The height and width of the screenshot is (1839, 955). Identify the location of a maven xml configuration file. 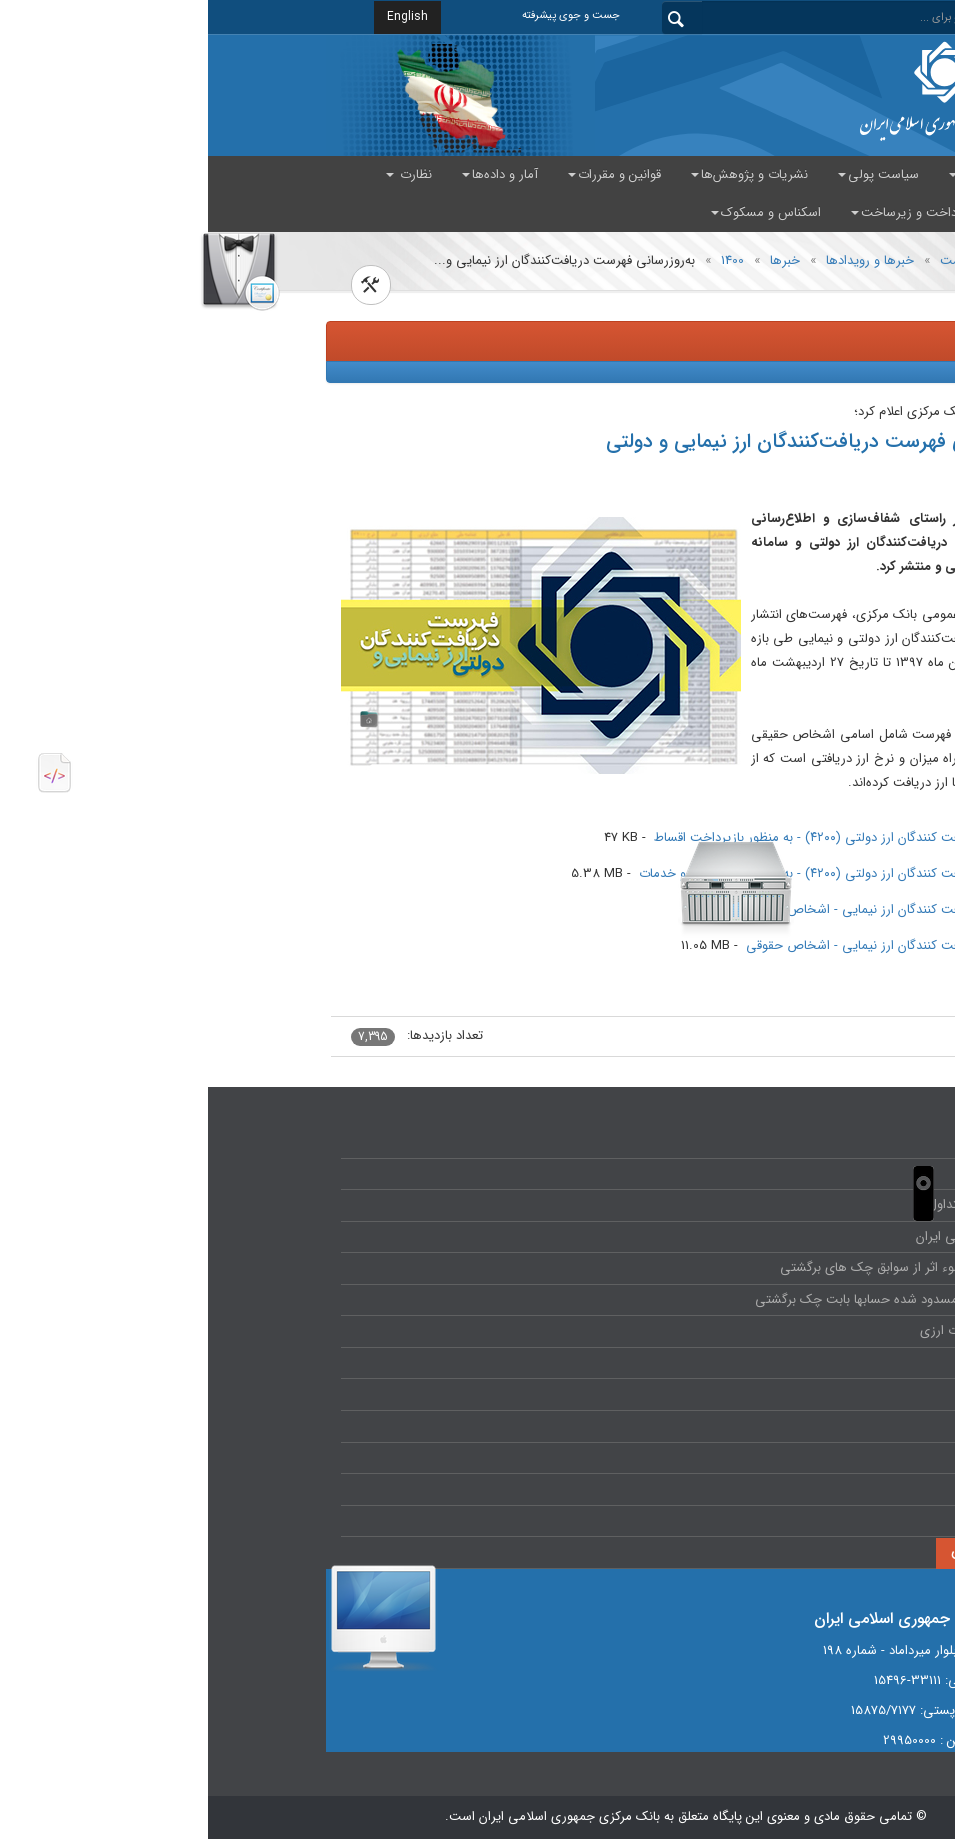
(54, 772).